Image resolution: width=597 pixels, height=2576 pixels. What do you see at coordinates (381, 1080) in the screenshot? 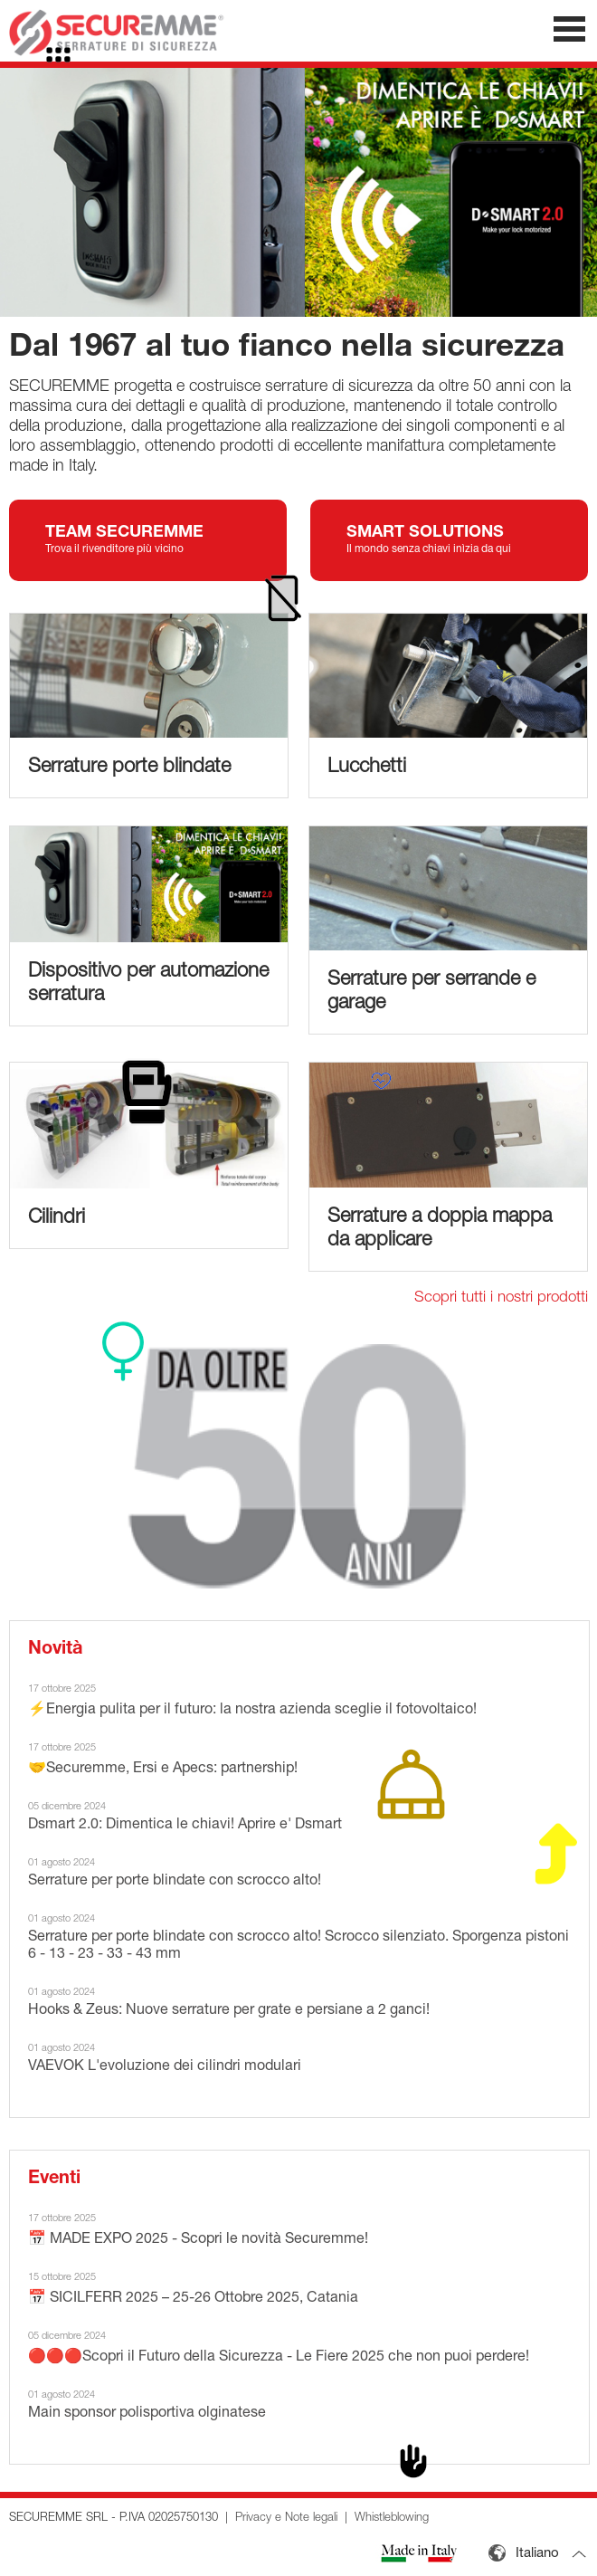
I see `view health or fitness tracking data` at bounding box center [381, 1080].